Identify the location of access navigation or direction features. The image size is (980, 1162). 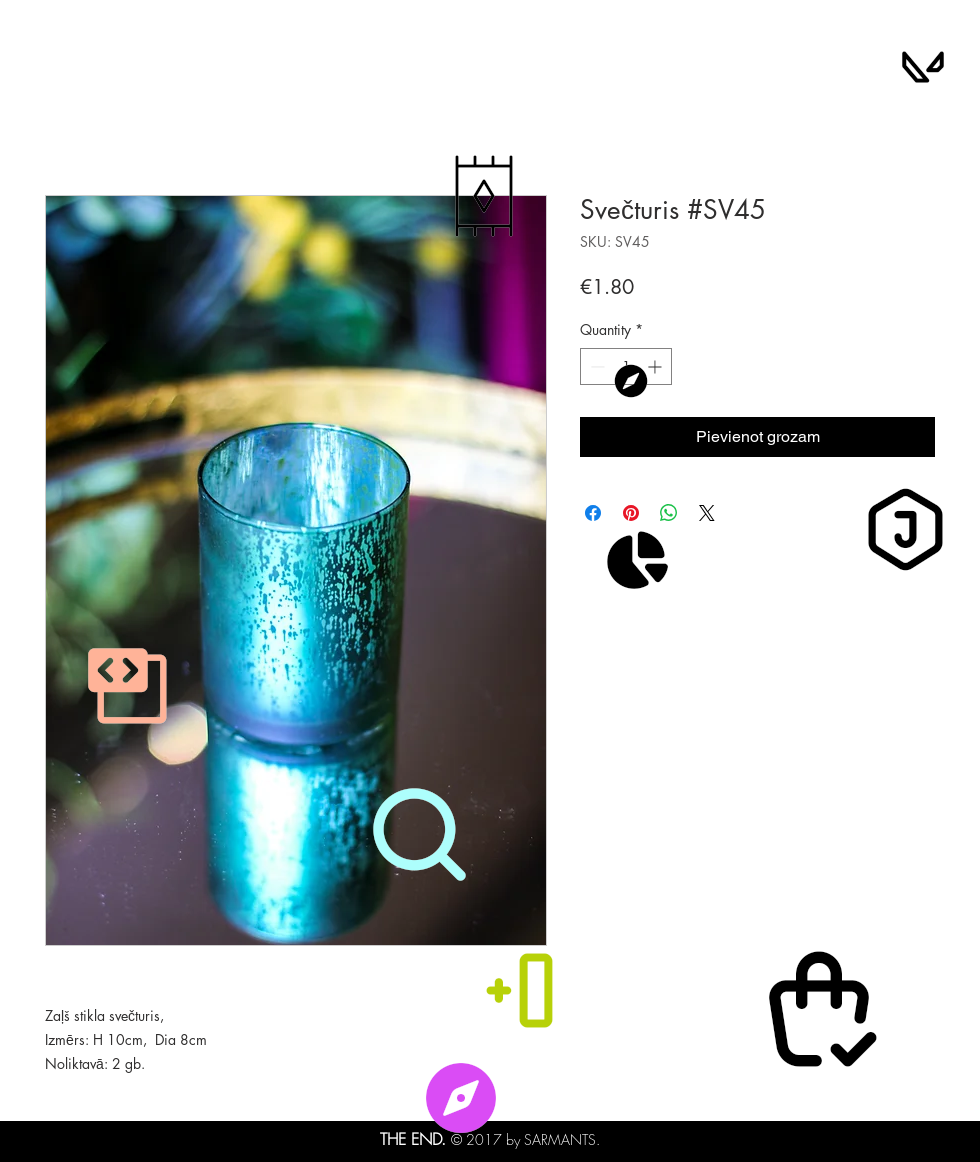
(461, 1098).